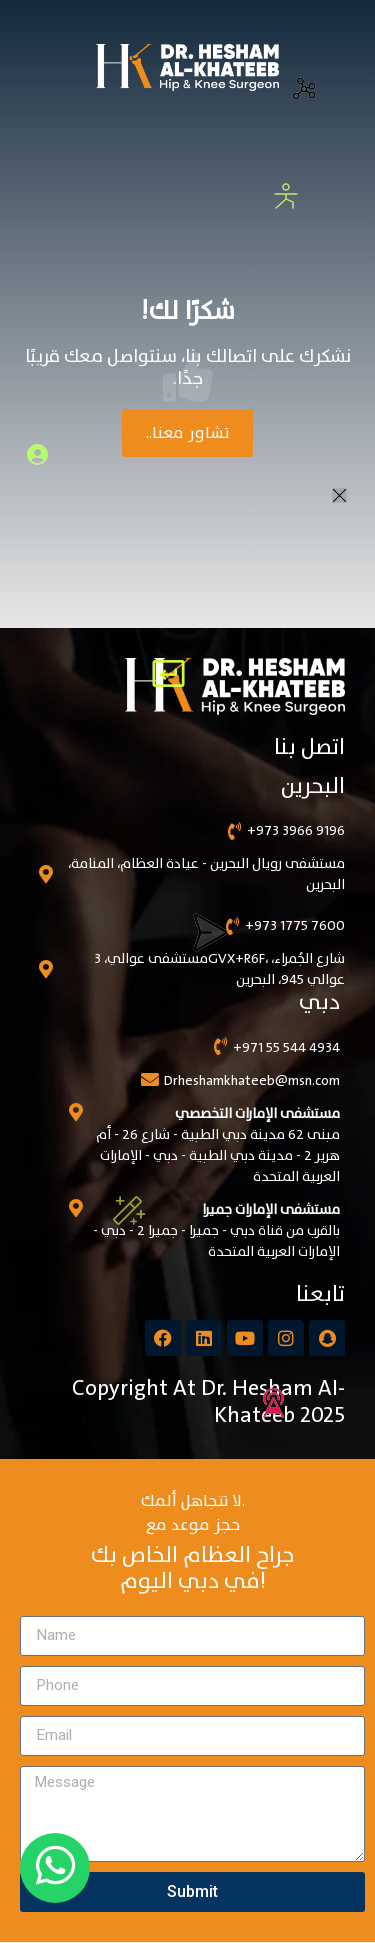 This screenshot has width=375, height=1943. What do you see at coordinates (127, 1210) in the screenshot?
I see `apply auto-enhance or magic editing to content` at bounding box center [127, 1210].